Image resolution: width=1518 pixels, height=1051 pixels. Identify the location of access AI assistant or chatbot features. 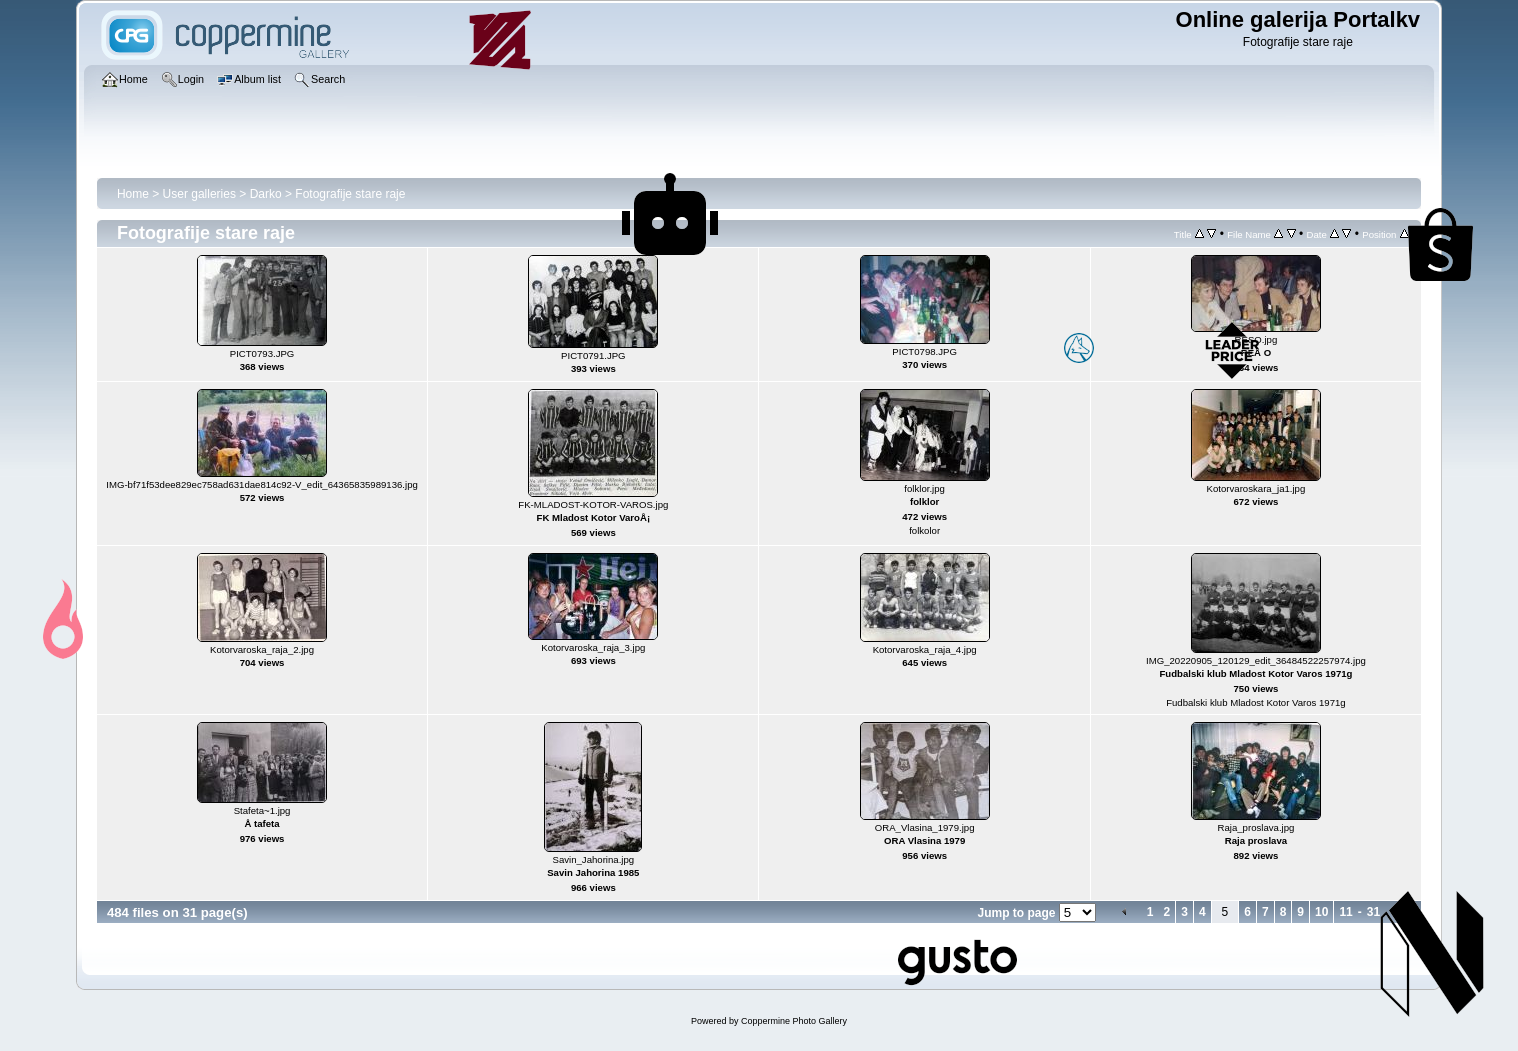
(670, 219).